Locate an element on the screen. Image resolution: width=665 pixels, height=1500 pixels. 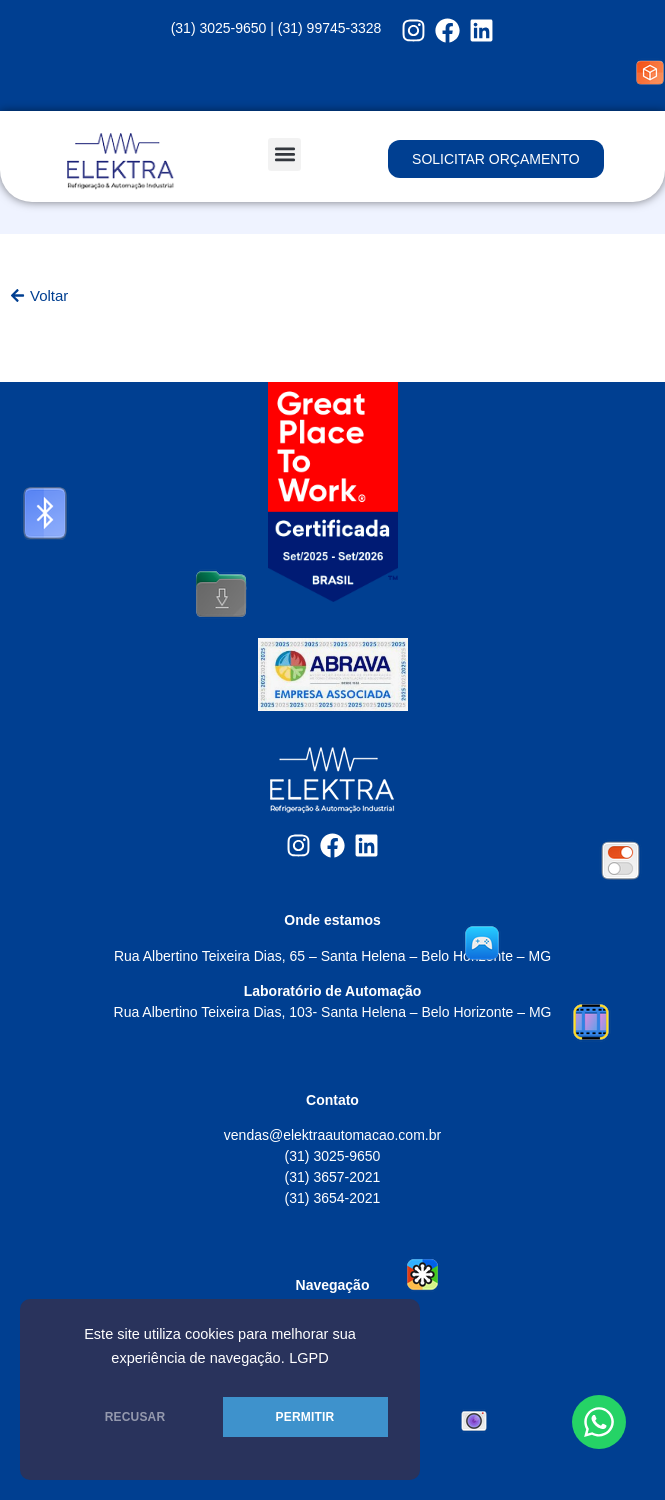
open pcsx playstation emulator is located at coordinates (482, 943).